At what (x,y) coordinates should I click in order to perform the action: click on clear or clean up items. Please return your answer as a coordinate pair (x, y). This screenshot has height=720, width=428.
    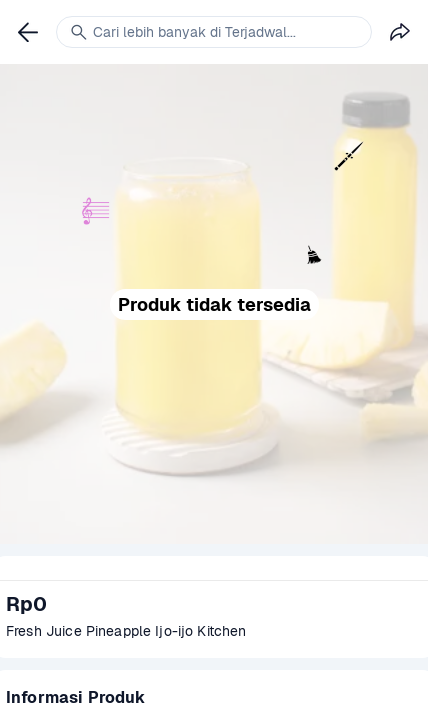
    Looking at the image, I should click on (312, 255).